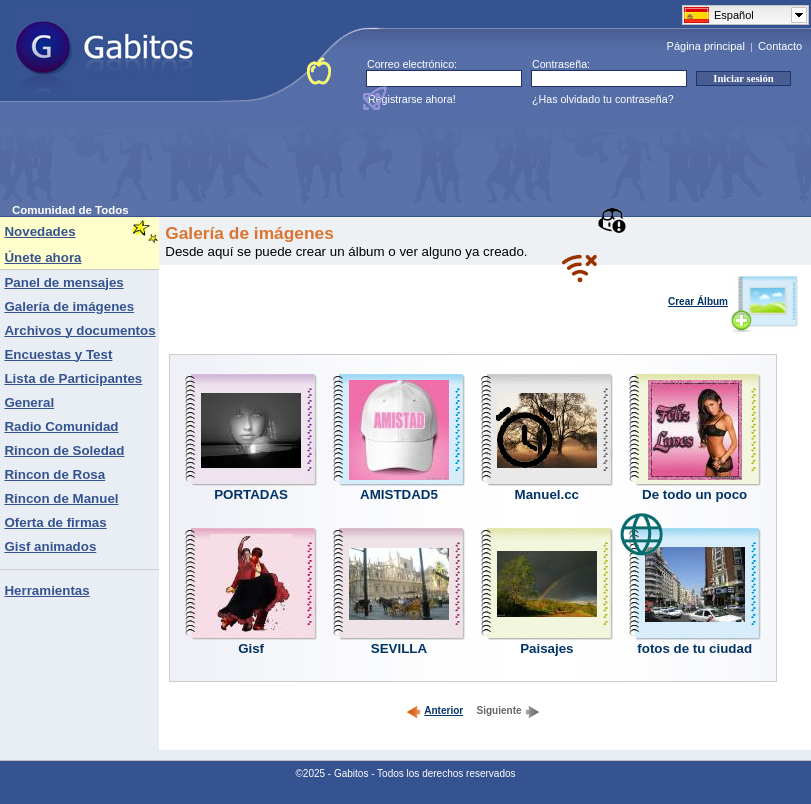 The image size is (811, 804). I want to click on access health or nutrition tracking features, so click(319, 71).